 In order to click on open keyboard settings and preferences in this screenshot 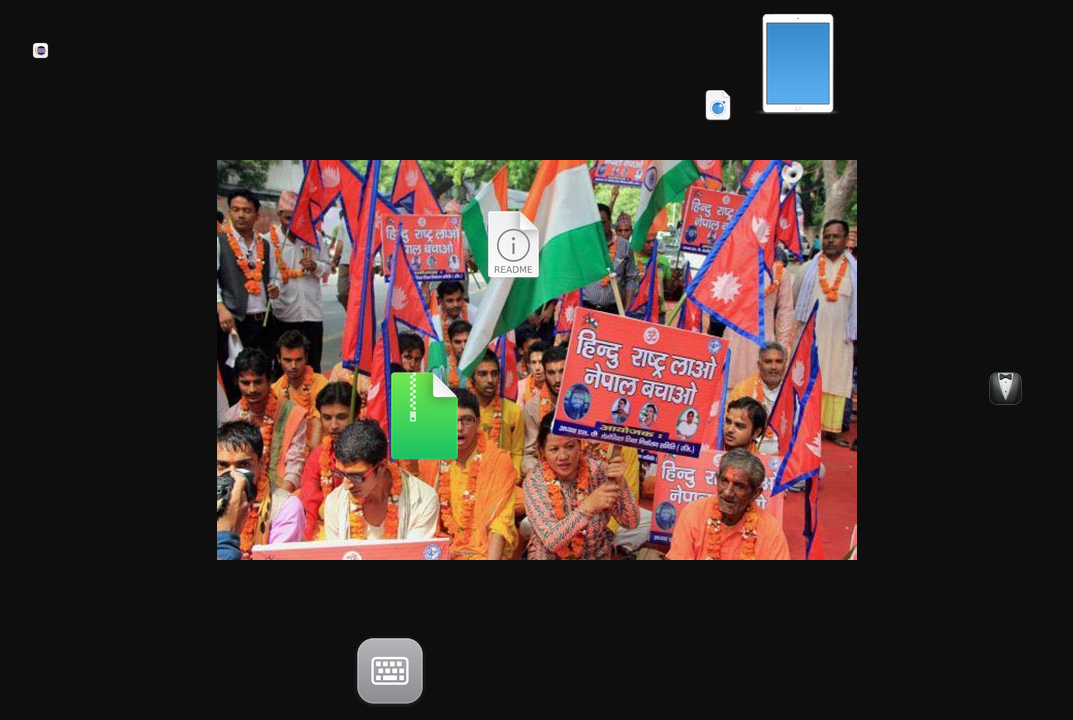, I will do `click(390, 672)`.